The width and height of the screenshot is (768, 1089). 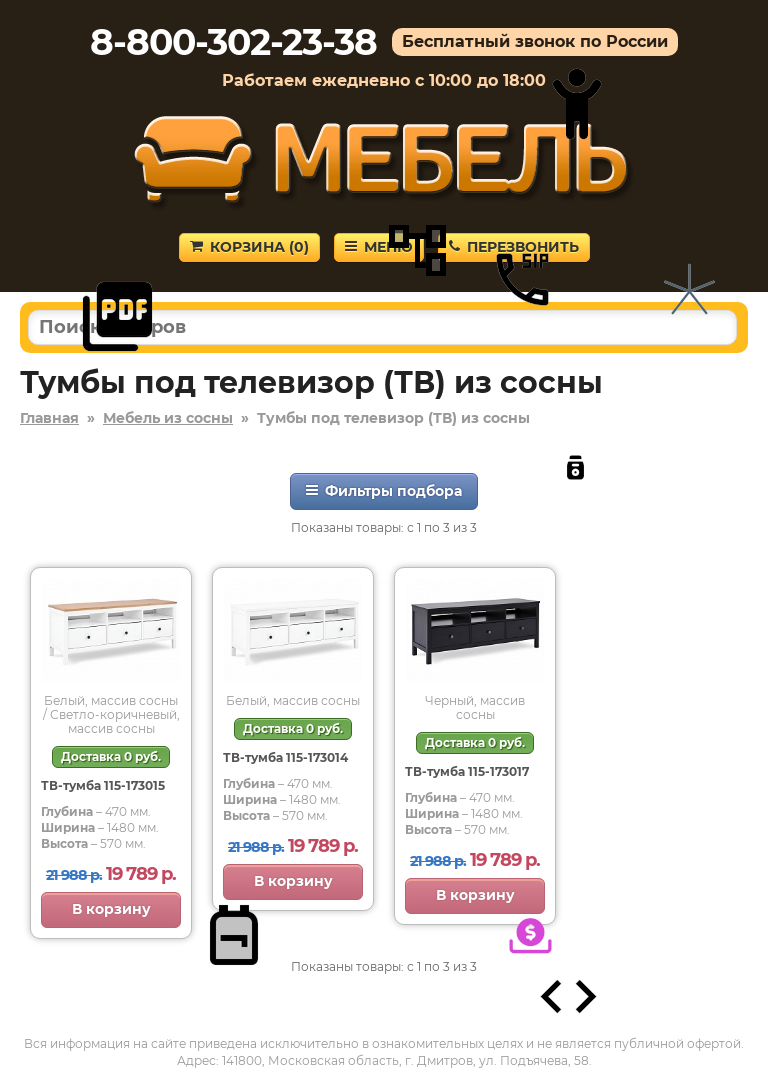 What do you see at coordinates (568, 996) in the screenshot?
I see `view or edit source code` at bounding box center [568, 996].